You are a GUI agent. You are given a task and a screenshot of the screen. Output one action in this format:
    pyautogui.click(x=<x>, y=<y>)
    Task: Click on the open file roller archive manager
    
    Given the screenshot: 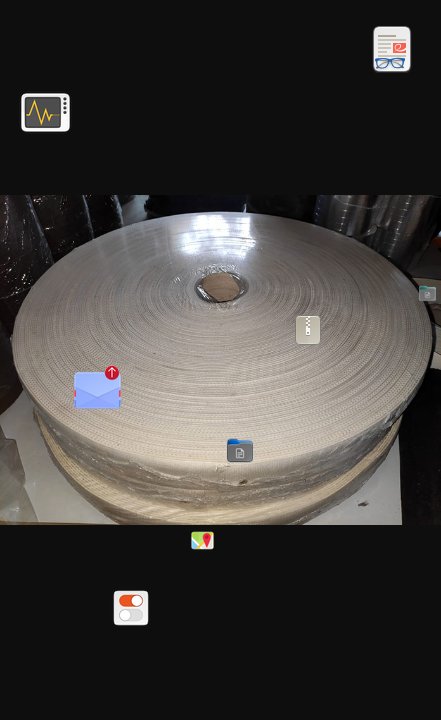 What is the action you would take?
    pyautogui.click(x=308, y=330)
    